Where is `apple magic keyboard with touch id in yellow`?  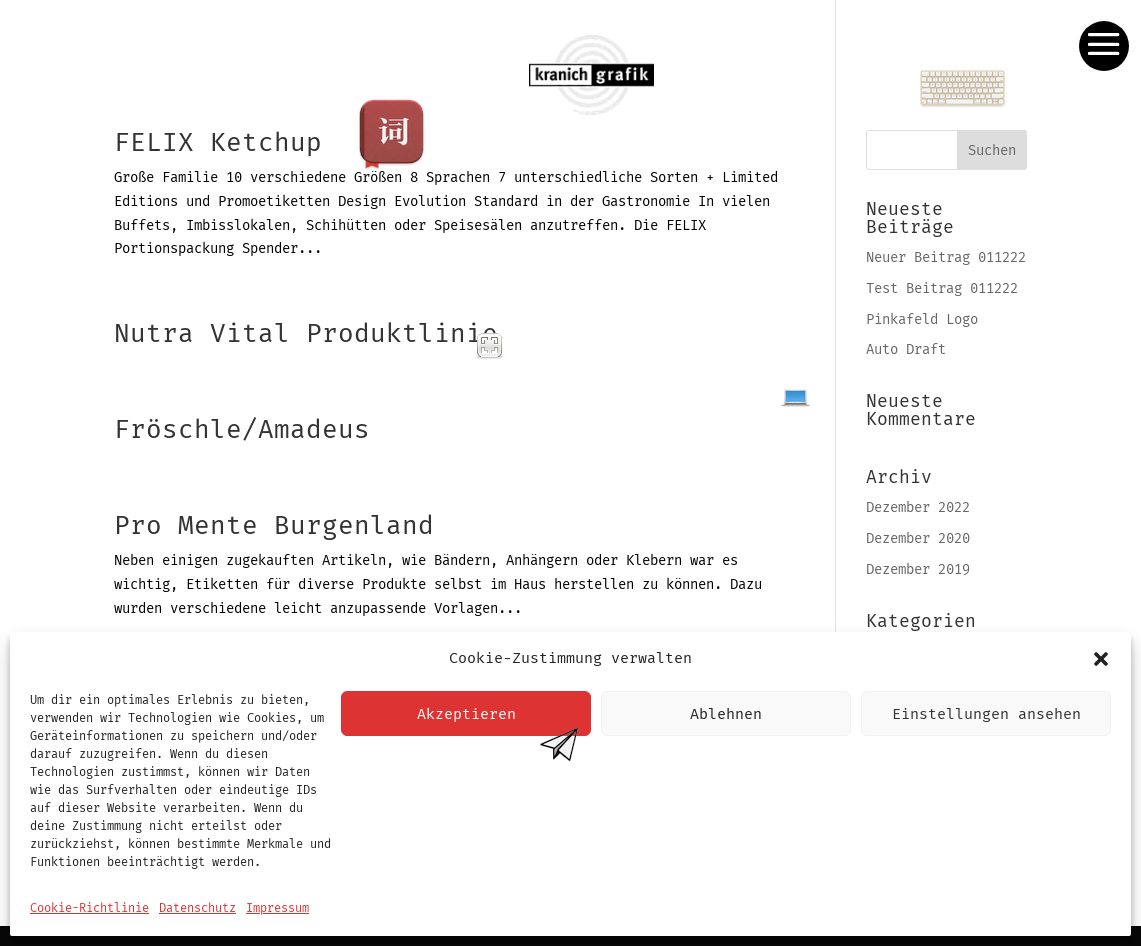
apple magic keyboard with touch id in yellow is located at coordinates (962, 87).